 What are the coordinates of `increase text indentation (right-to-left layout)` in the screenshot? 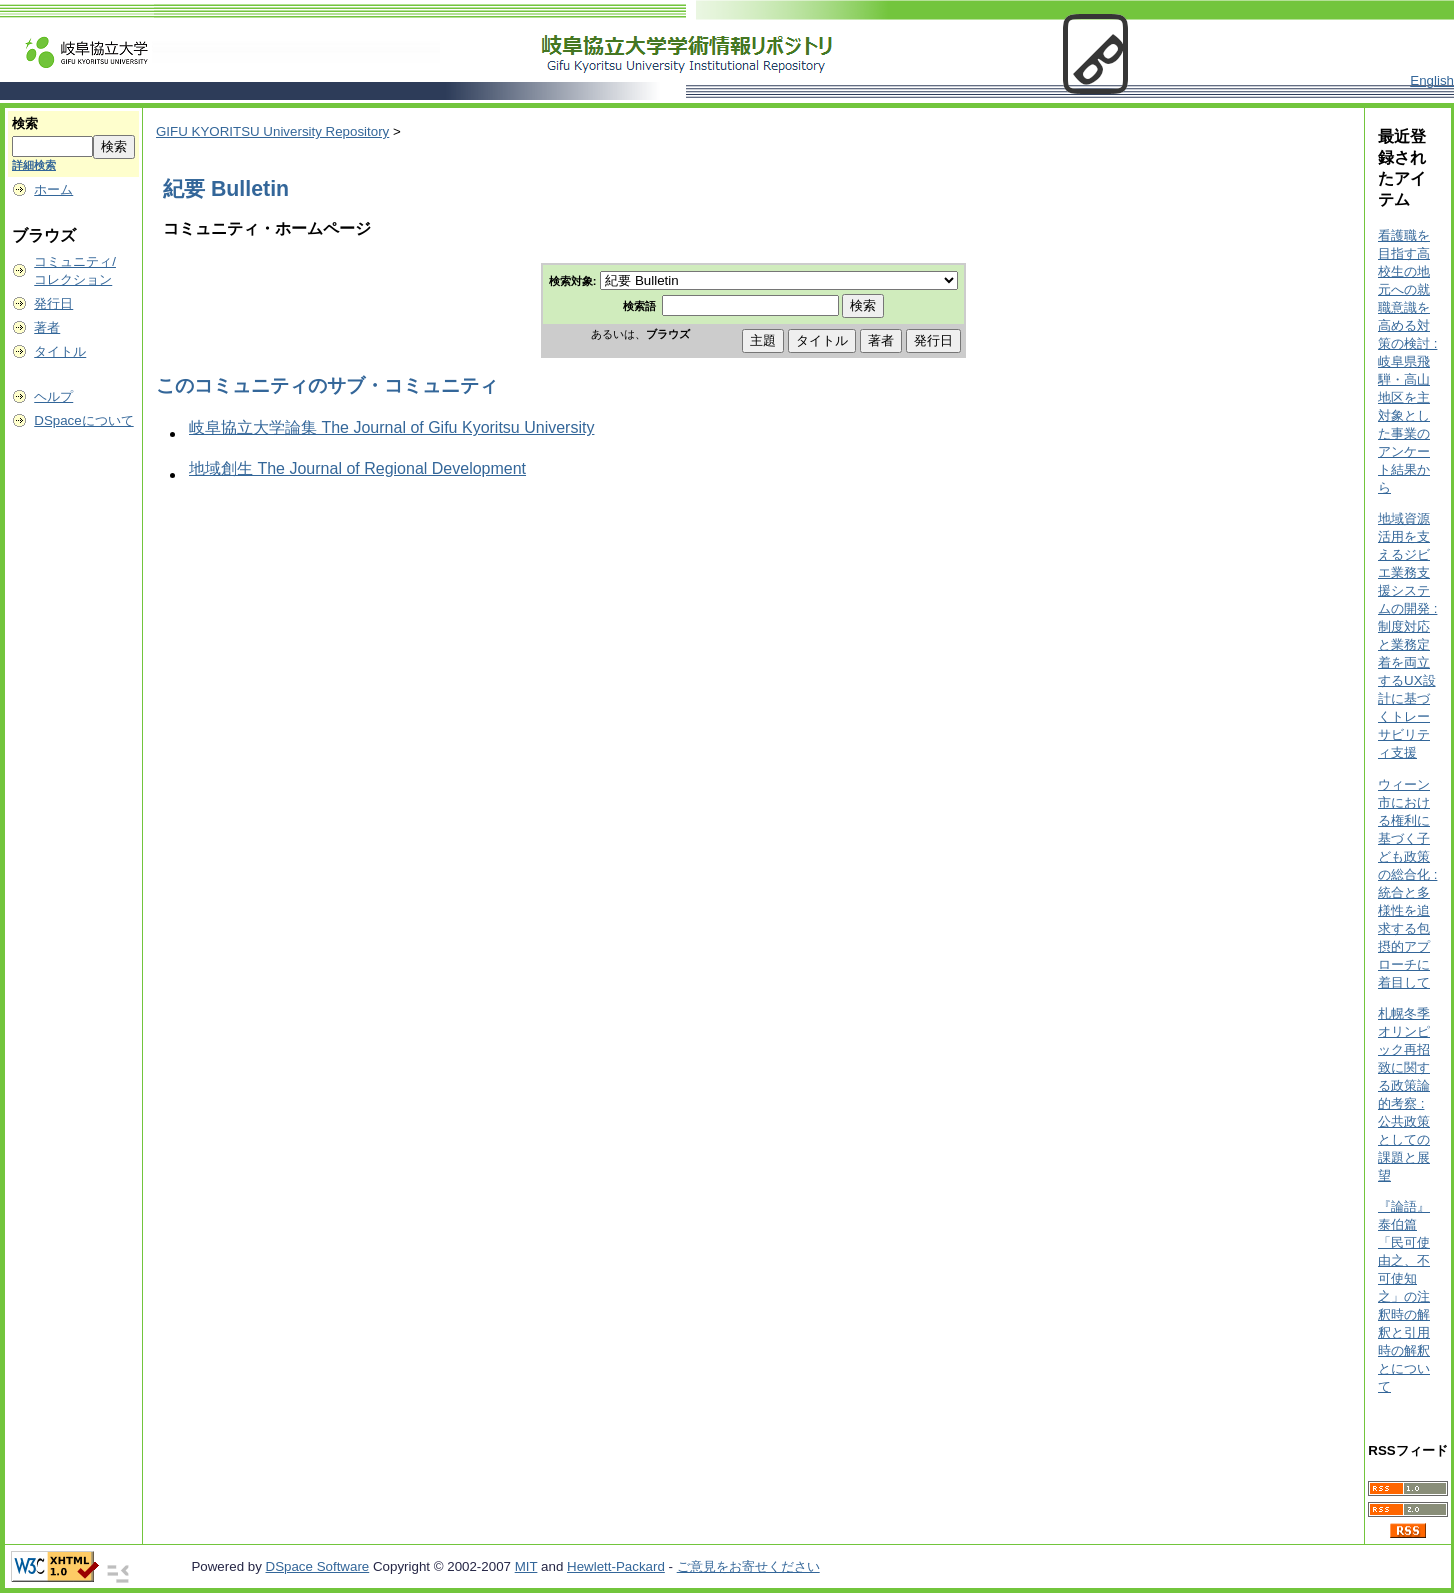 It's located at (118, 1574).